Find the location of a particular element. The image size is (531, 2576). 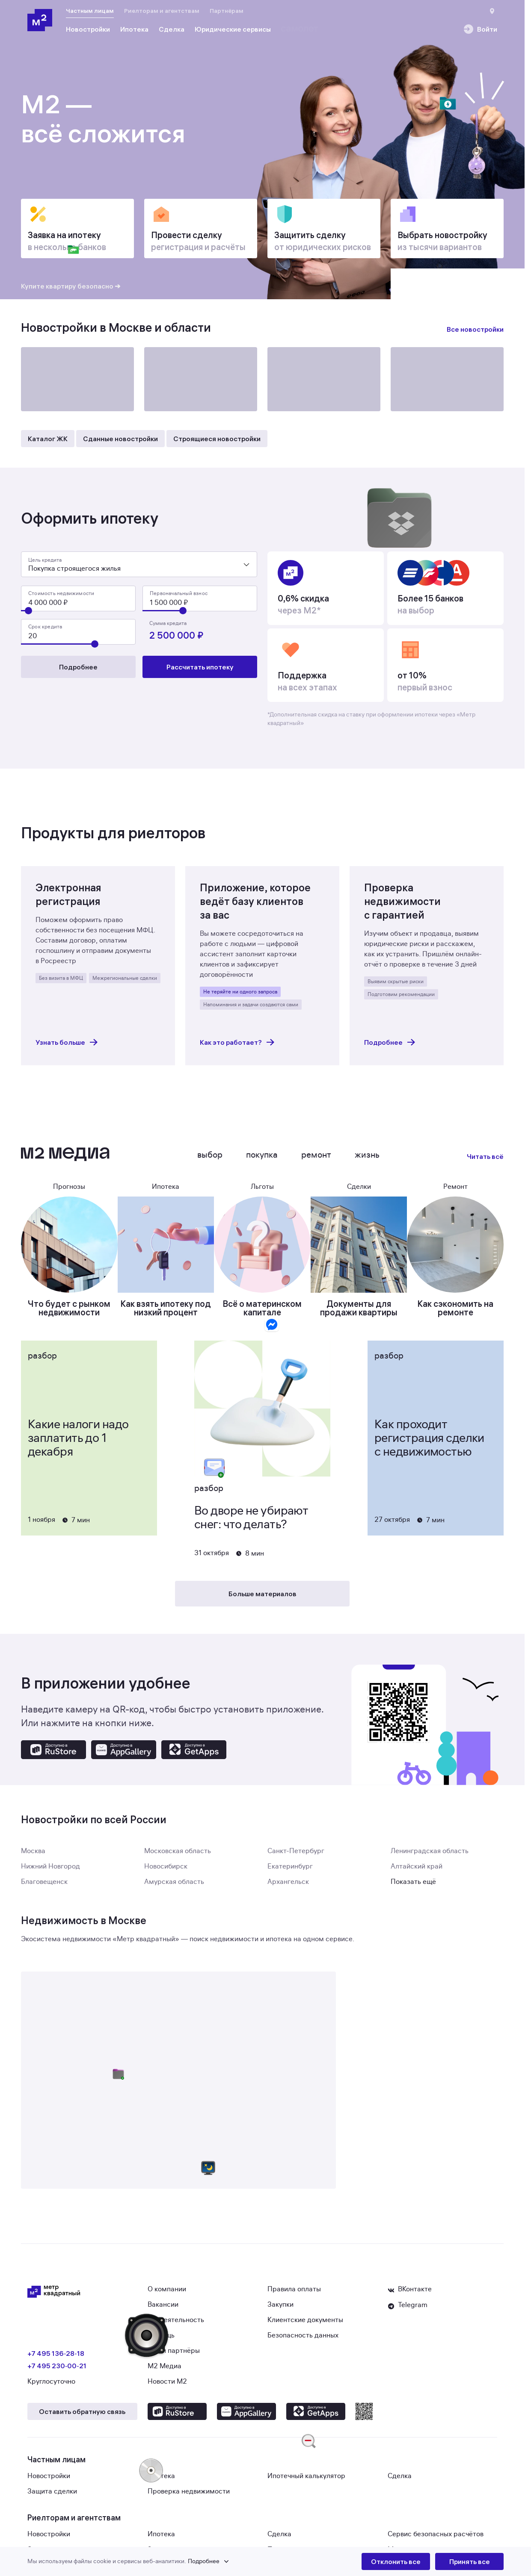

compose a new email message is located at coordinates (214, 1467).